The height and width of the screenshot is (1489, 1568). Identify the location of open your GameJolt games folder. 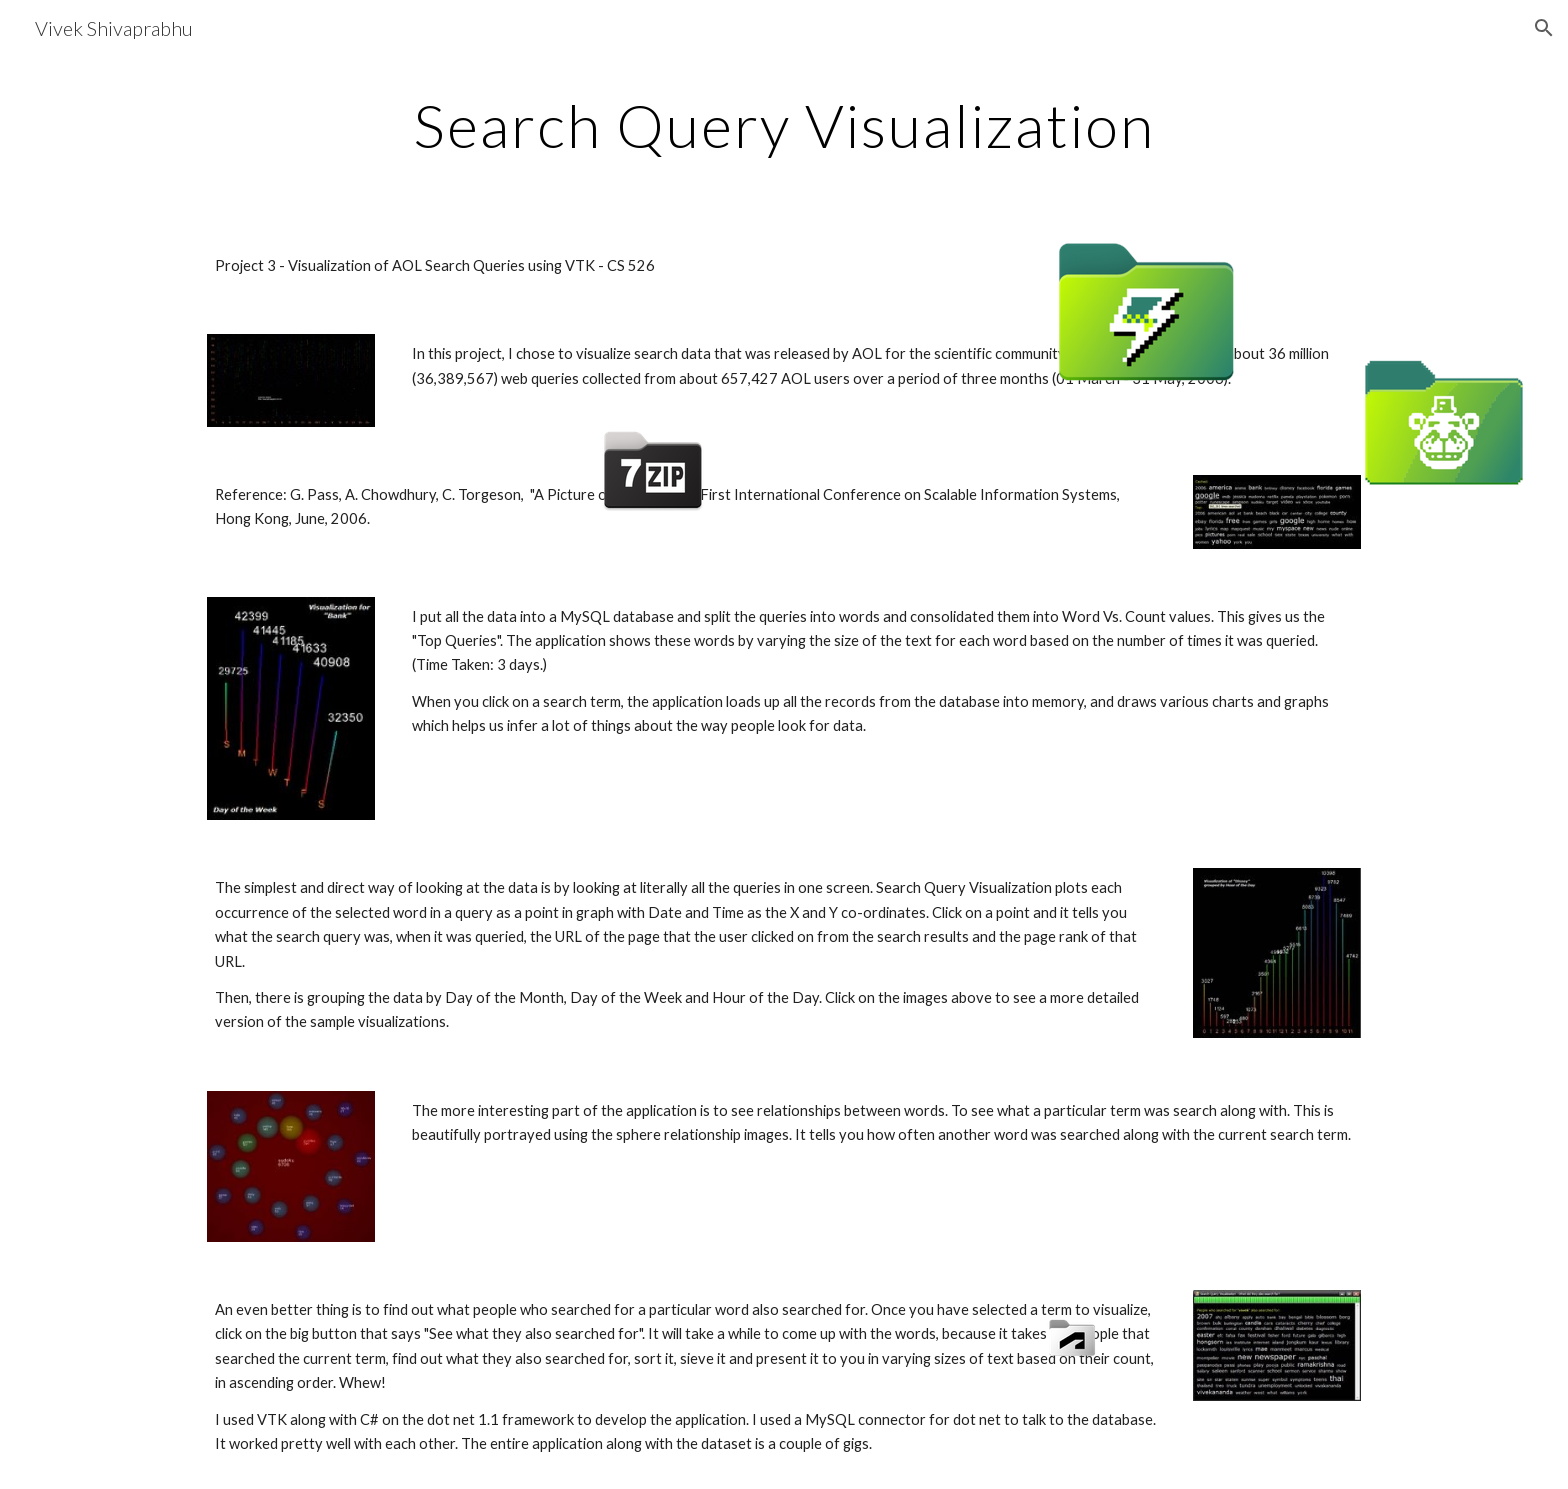
(1145, 316).